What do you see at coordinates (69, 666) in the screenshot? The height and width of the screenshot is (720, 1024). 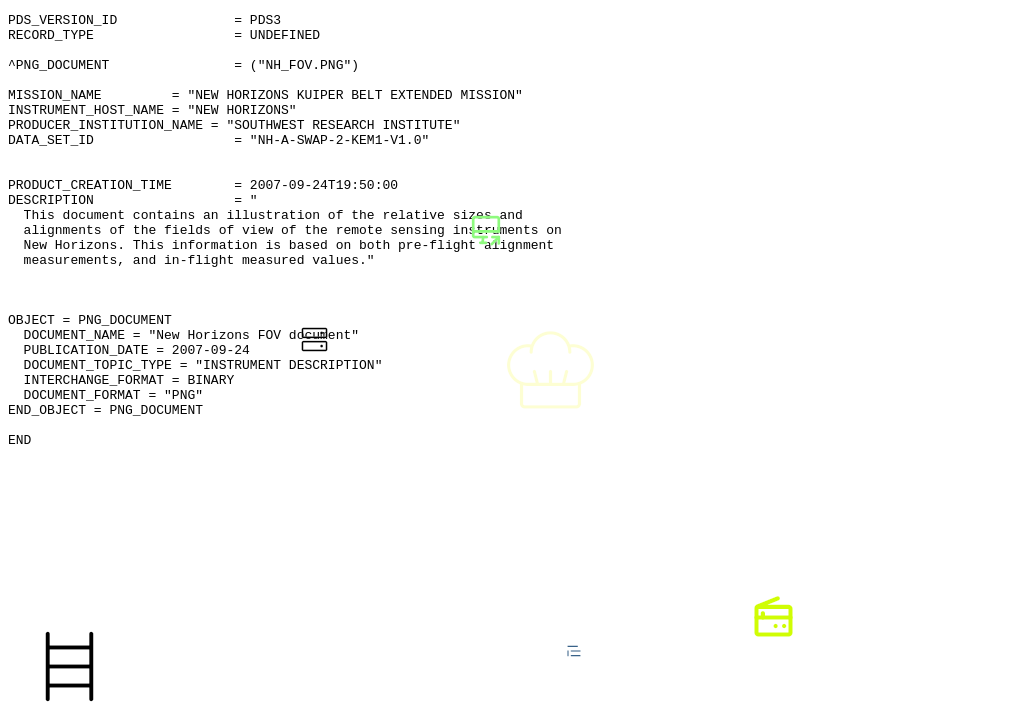 I see `access step-by-step instructions or tutorials` at bounding box center [69, 666].